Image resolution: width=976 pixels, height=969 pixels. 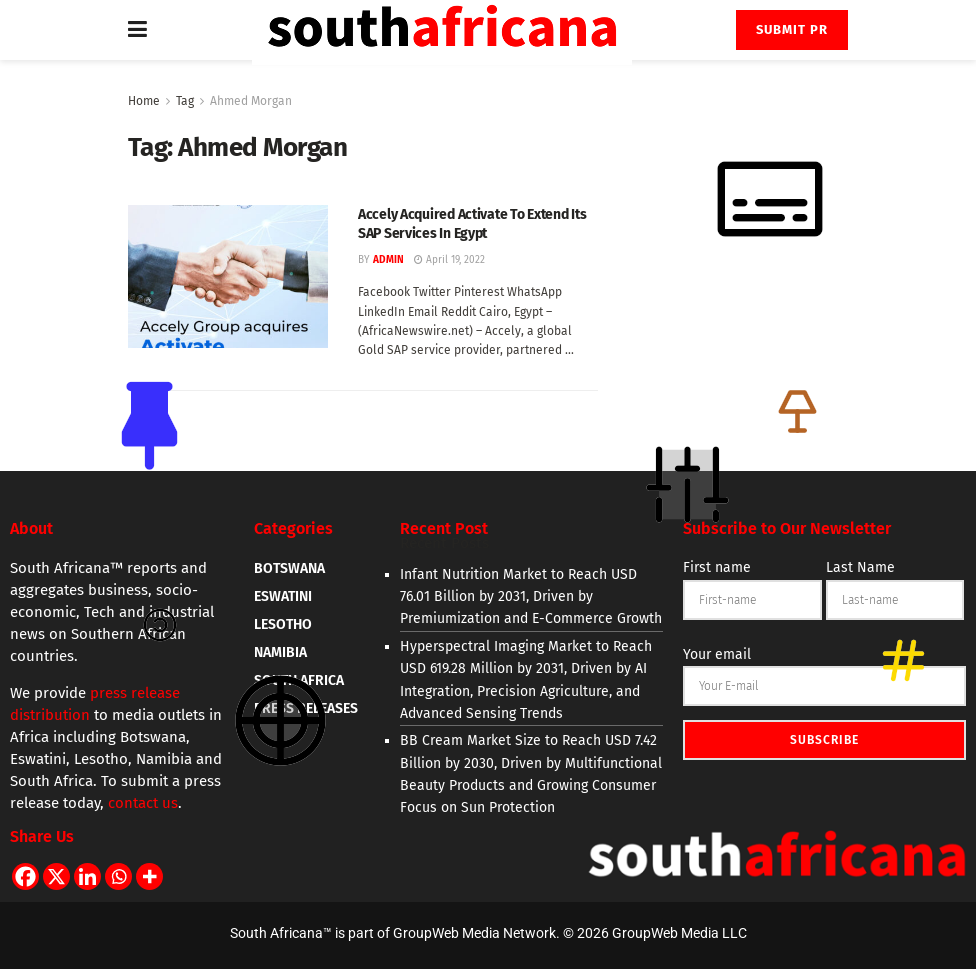 What do you see at coordinates (903, 660) in the screenshot?
I see `view or browse hashtags` at bounding box center [903, 660].